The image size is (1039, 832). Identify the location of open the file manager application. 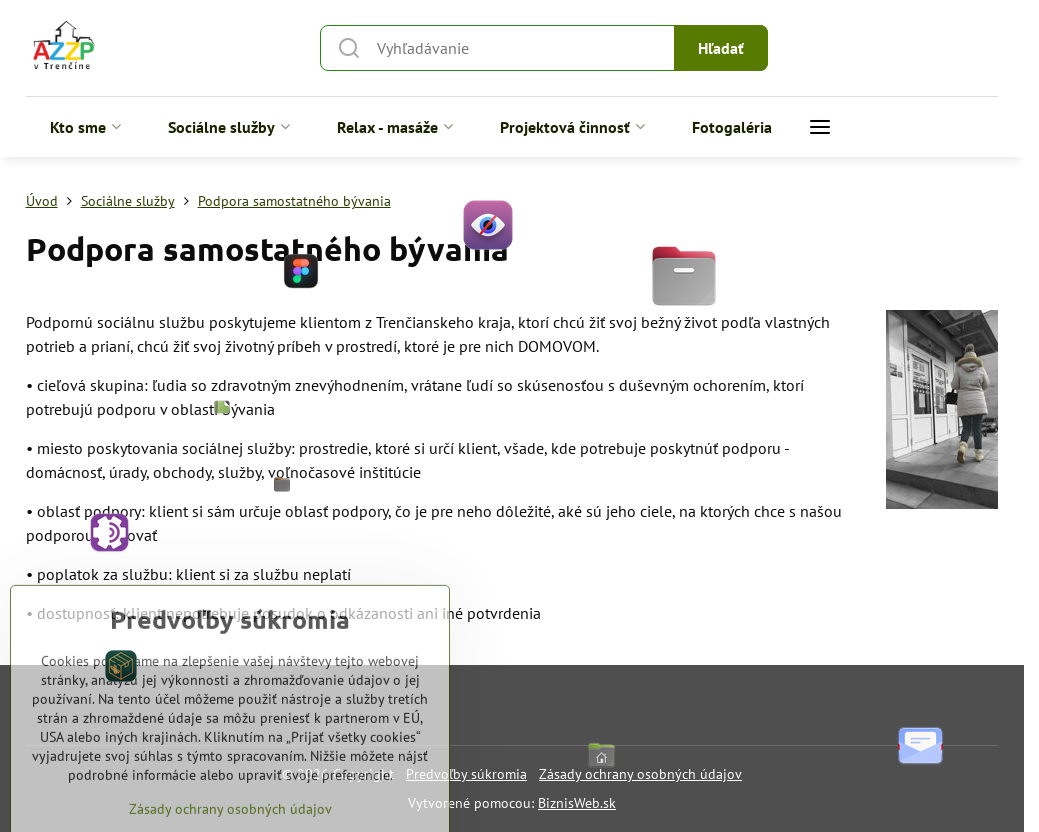
(684, 276).